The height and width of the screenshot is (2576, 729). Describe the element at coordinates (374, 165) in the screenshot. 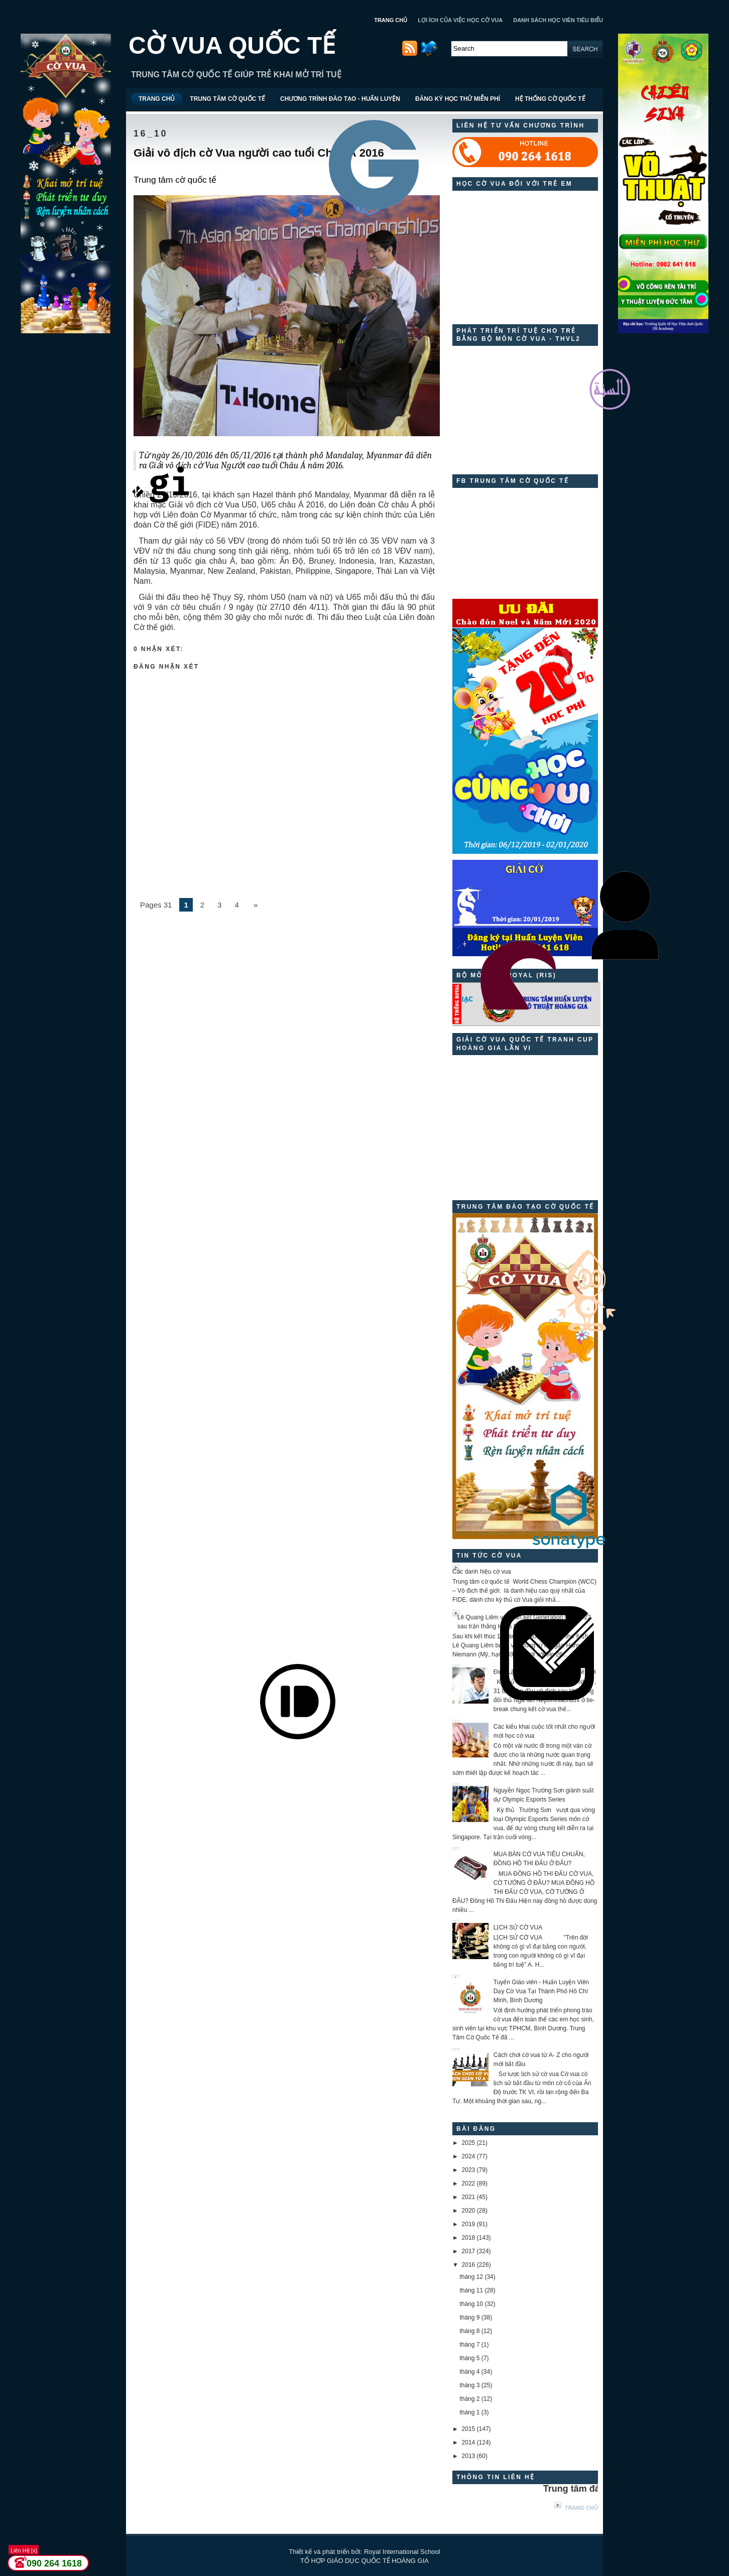

I see `open the Groupon app` at that location.